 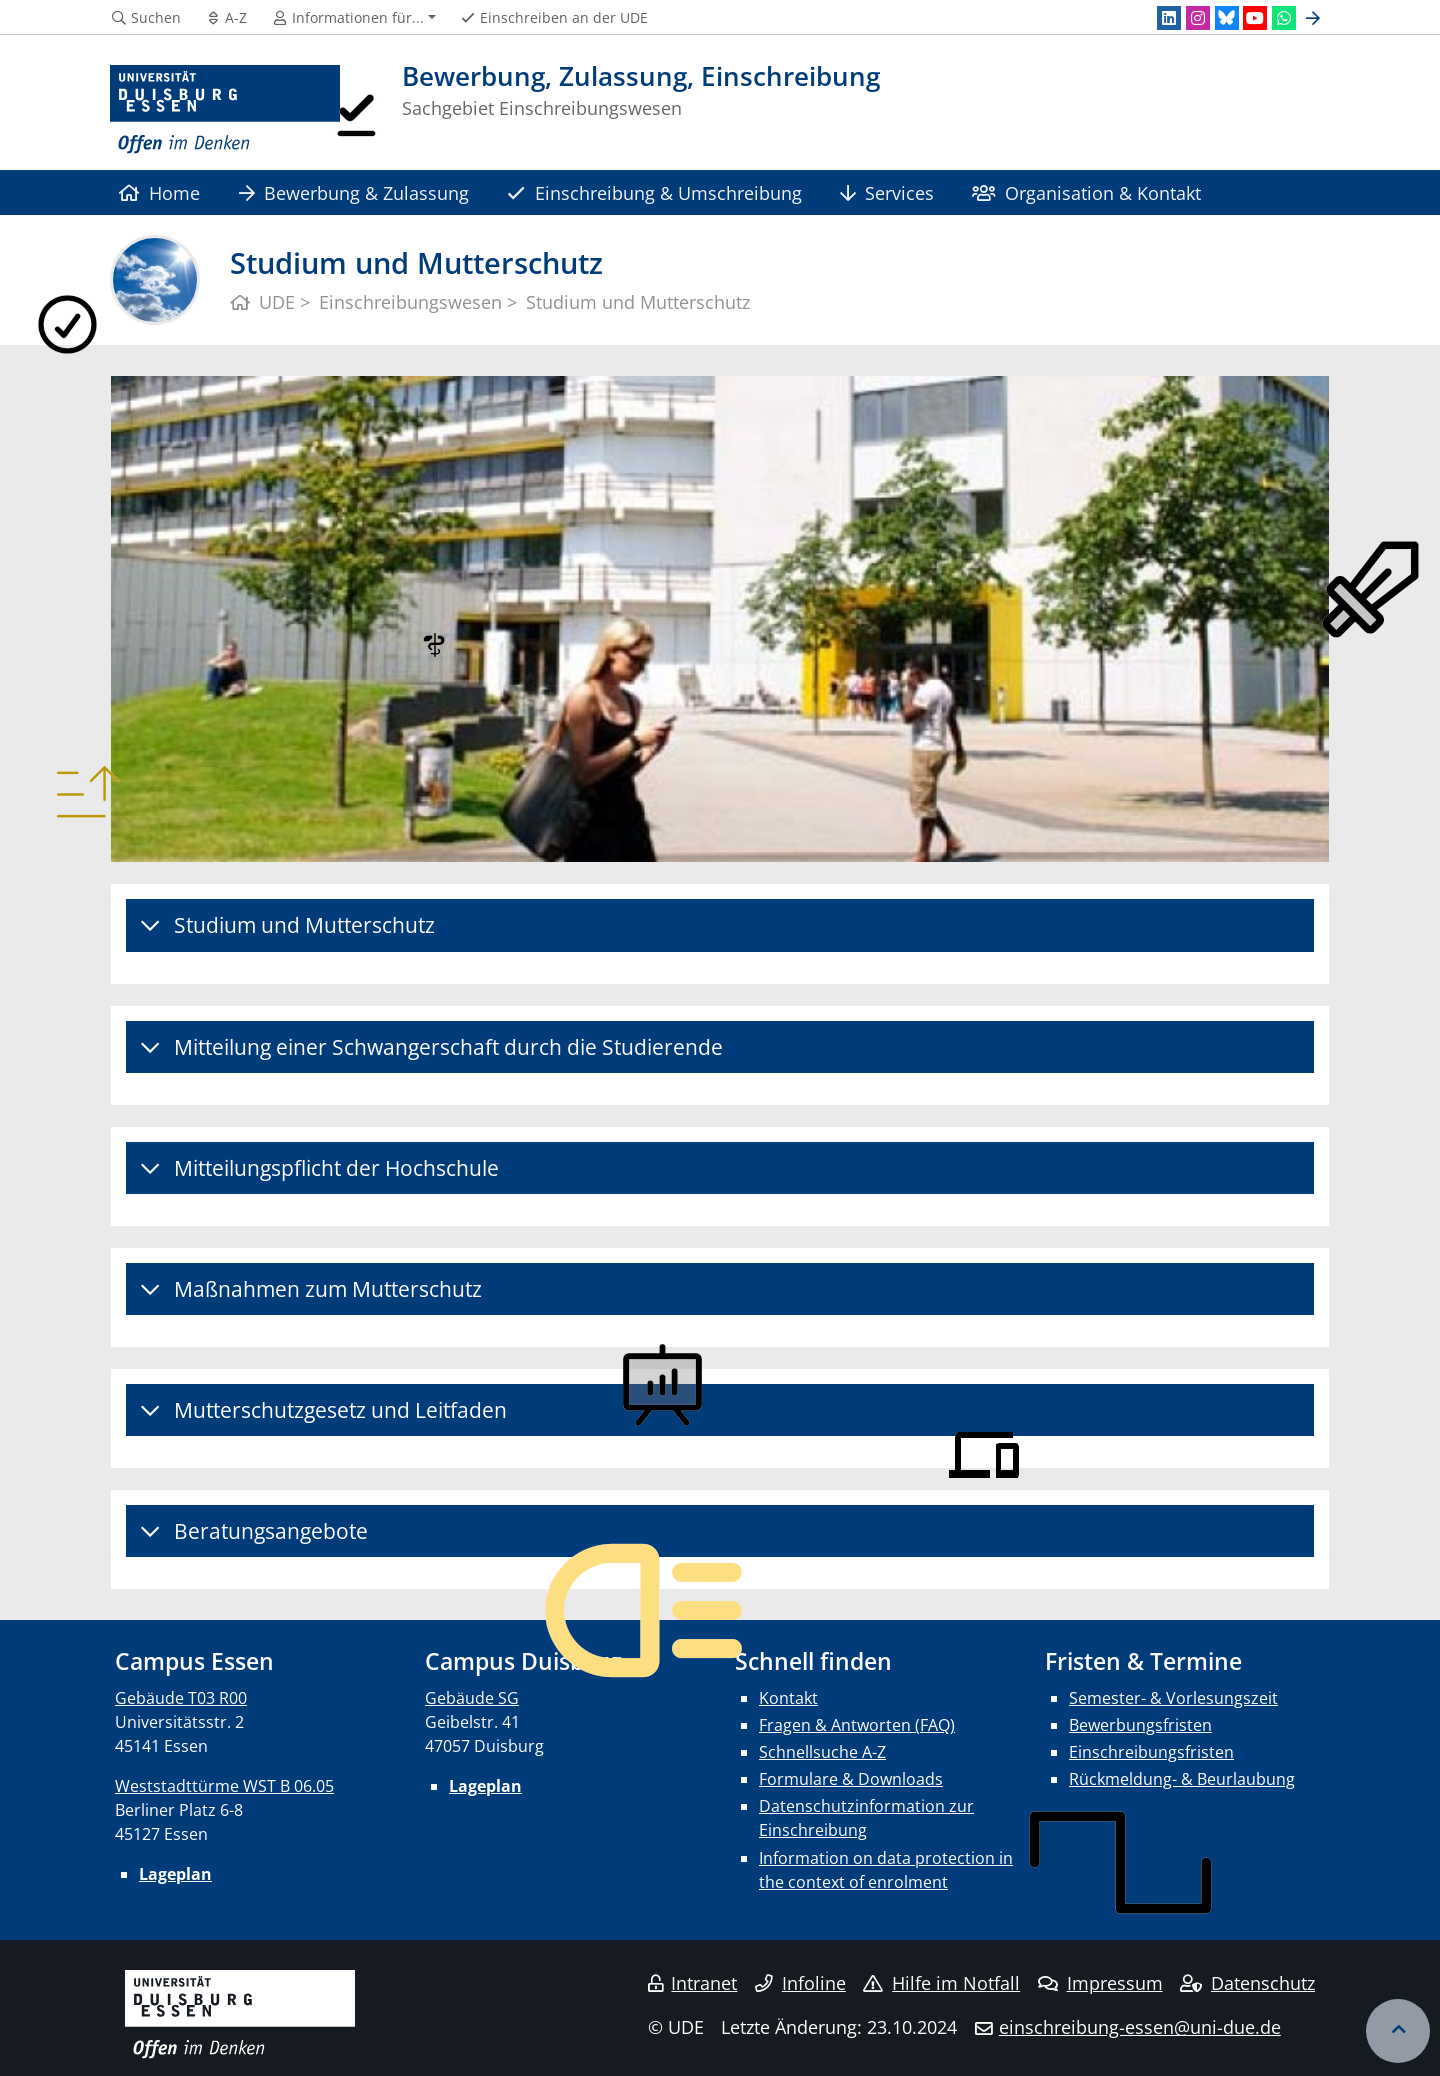 I want to click on view presentation or slideshow, so click(x=662, y=1386).